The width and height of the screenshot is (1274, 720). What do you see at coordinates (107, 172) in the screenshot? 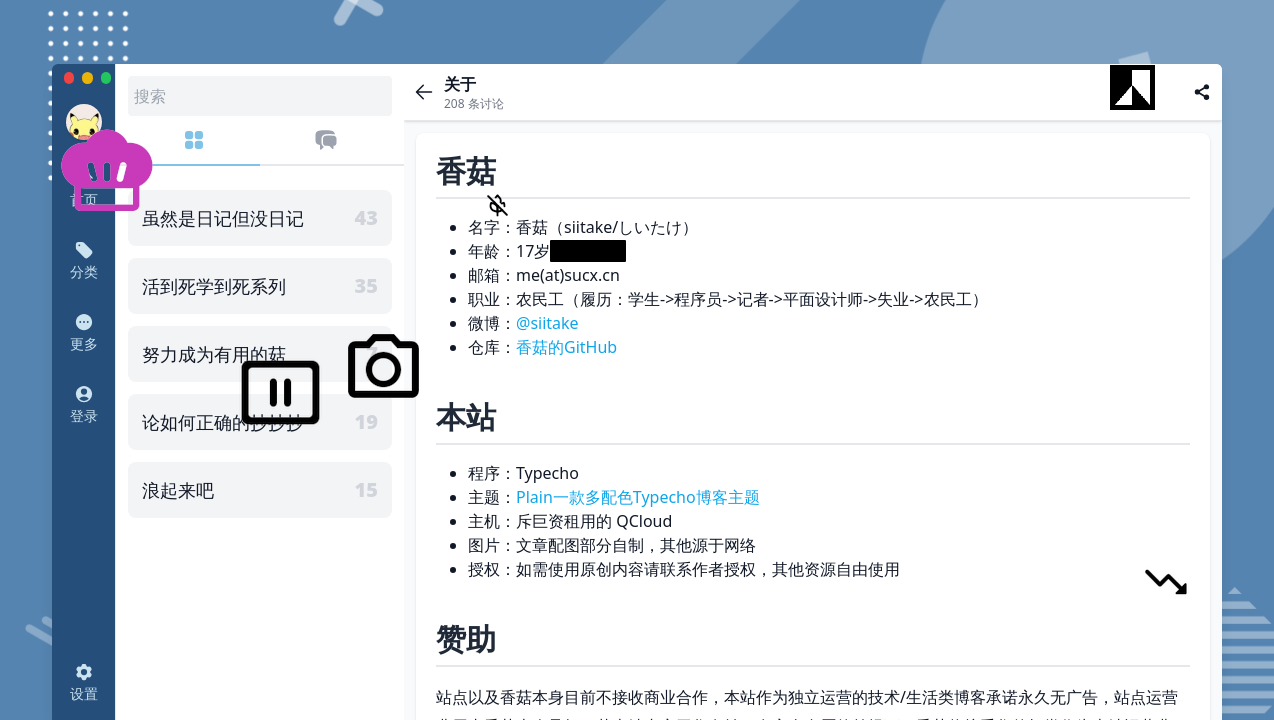
I see `access cooking or recipe features` at bounding box center [107, 172].